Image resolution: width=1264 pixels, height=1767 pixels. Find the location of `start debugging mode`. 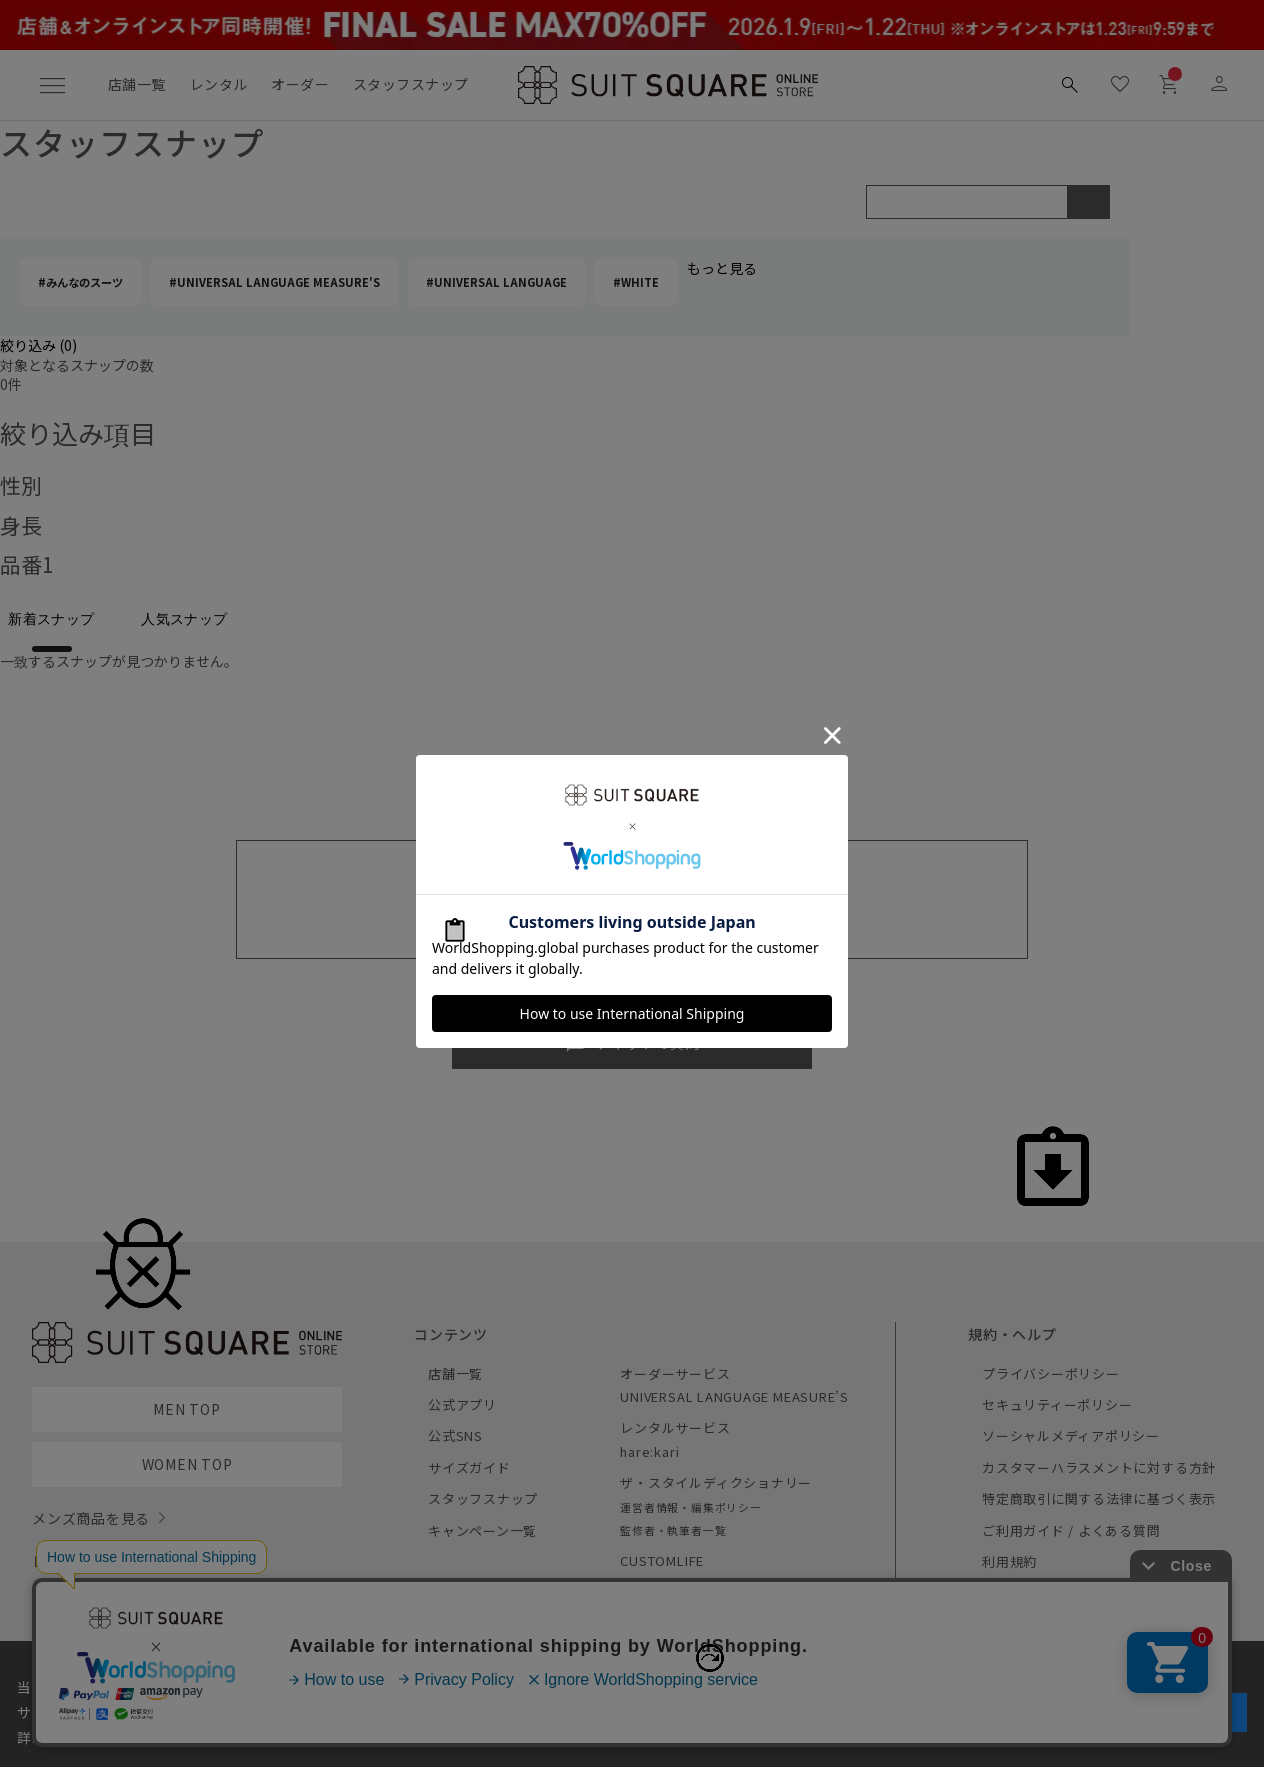

start debugging mode is located at coordinates (143, 1265).